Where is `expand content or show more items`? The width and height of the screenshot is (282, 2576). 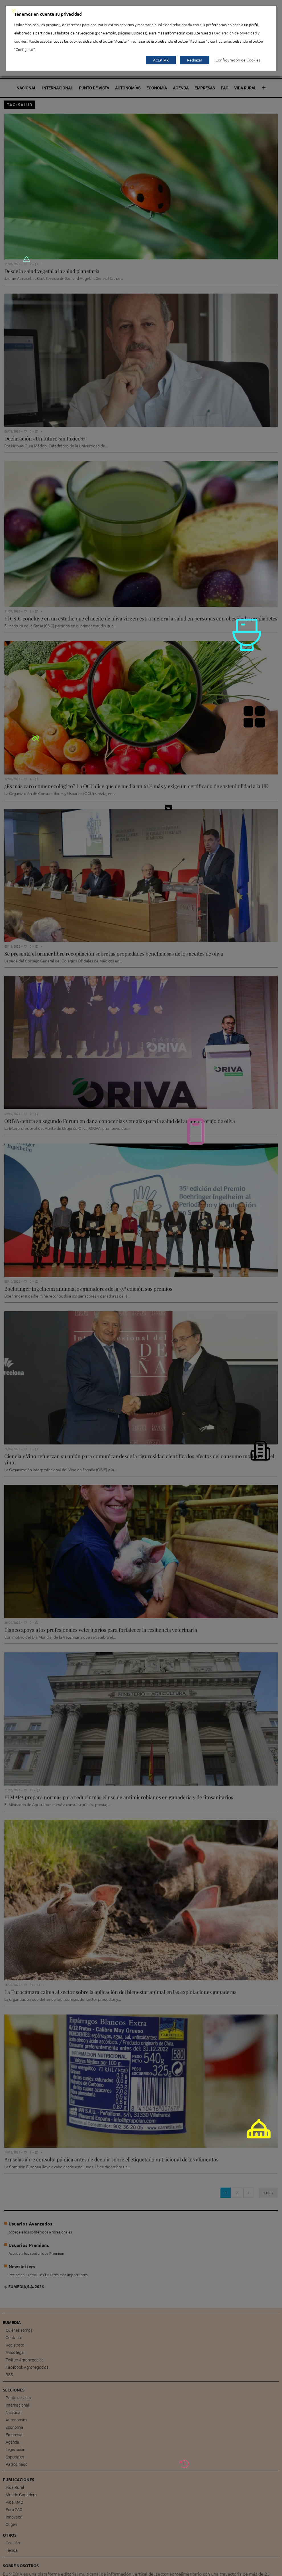 expand content or show more items is located at coordinates (14, 11).